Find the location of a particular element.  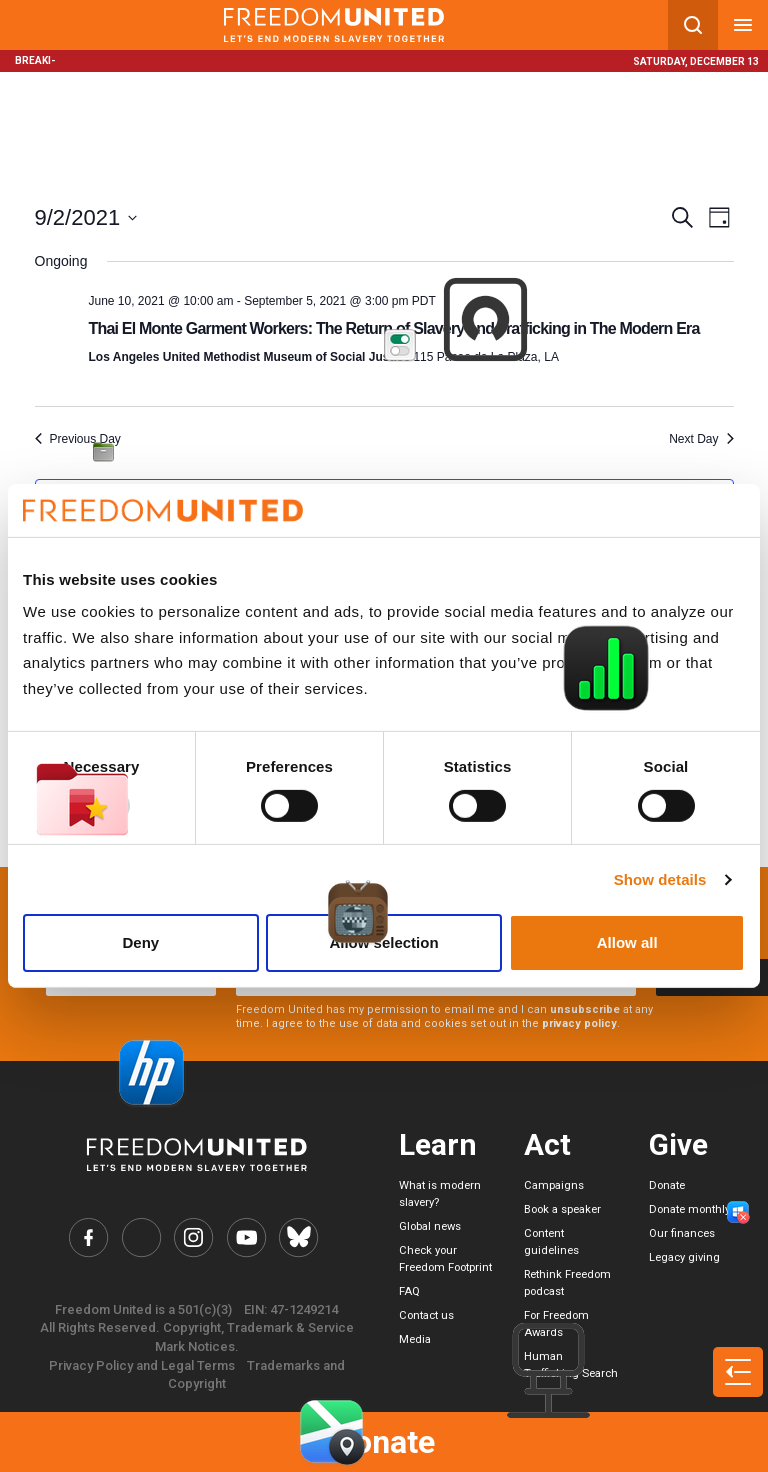

open Google Maps is located at coordinates (331, 1431).